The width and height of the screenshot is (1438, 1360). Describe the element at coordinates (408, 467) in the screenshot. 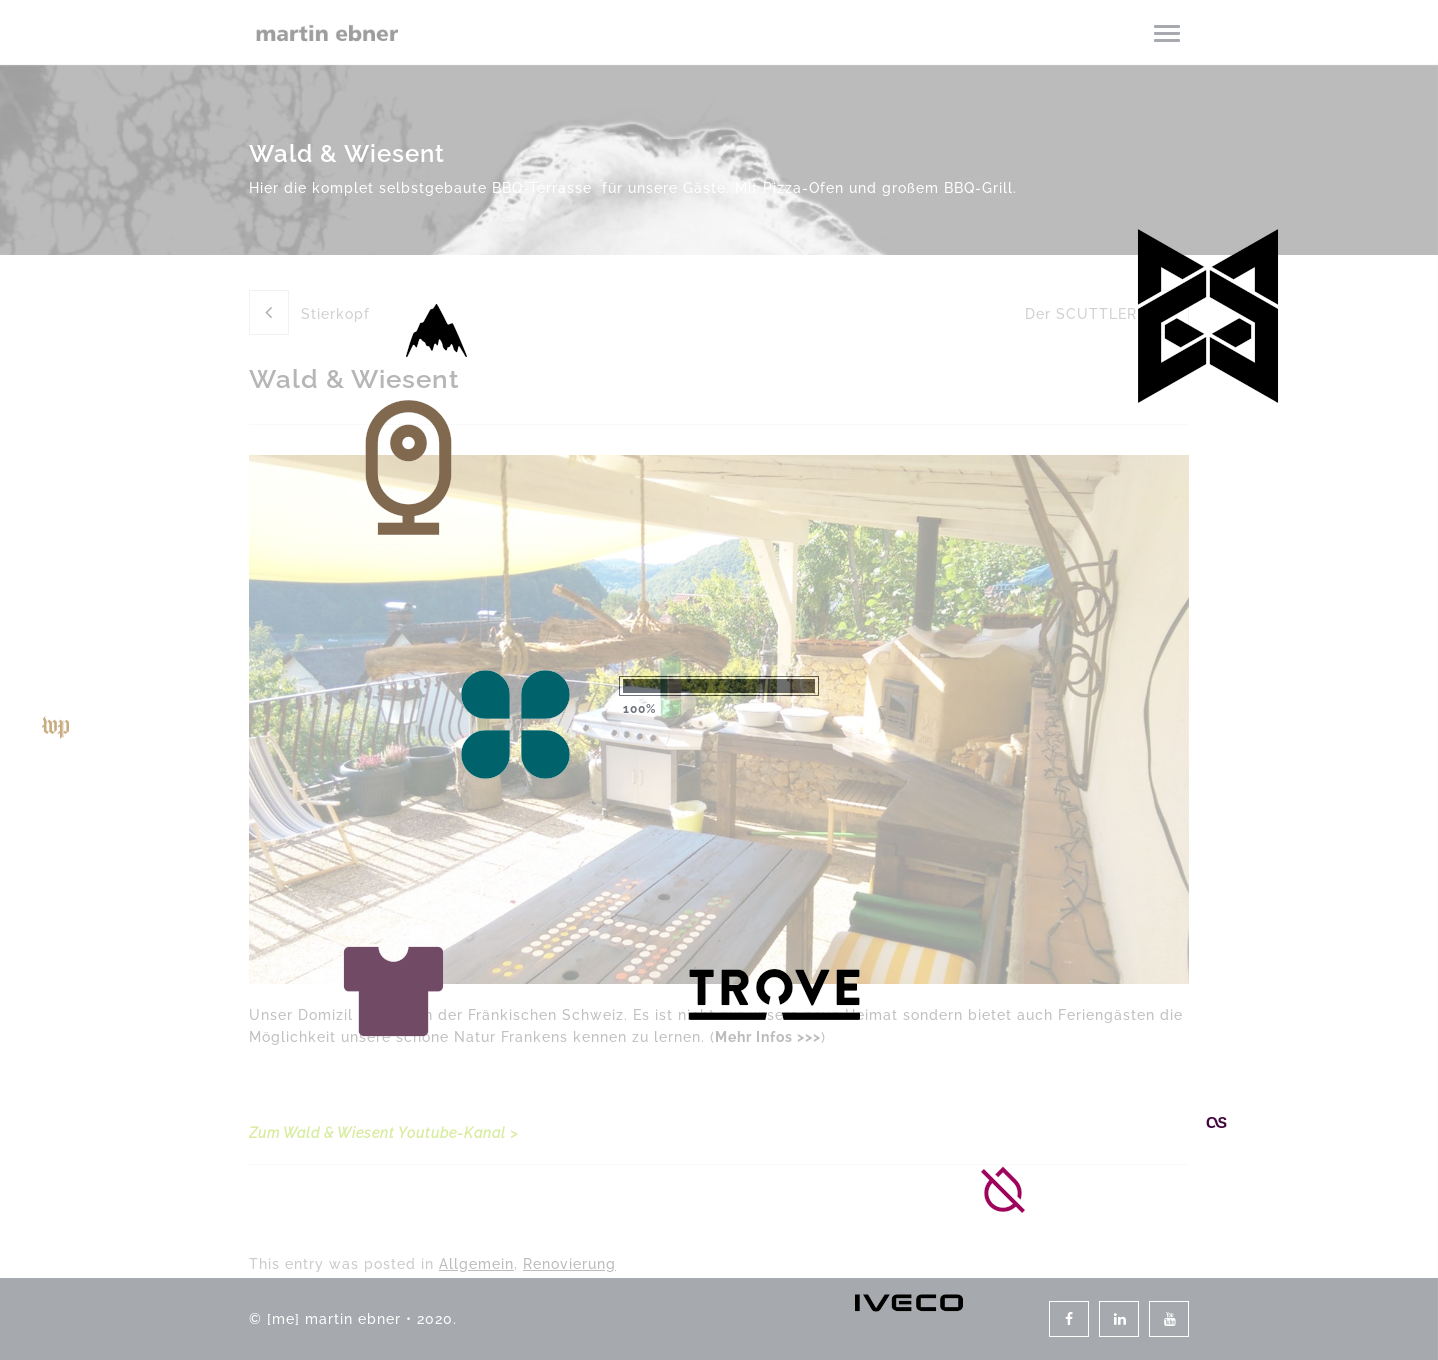

I see `access webcam settings` at that location.